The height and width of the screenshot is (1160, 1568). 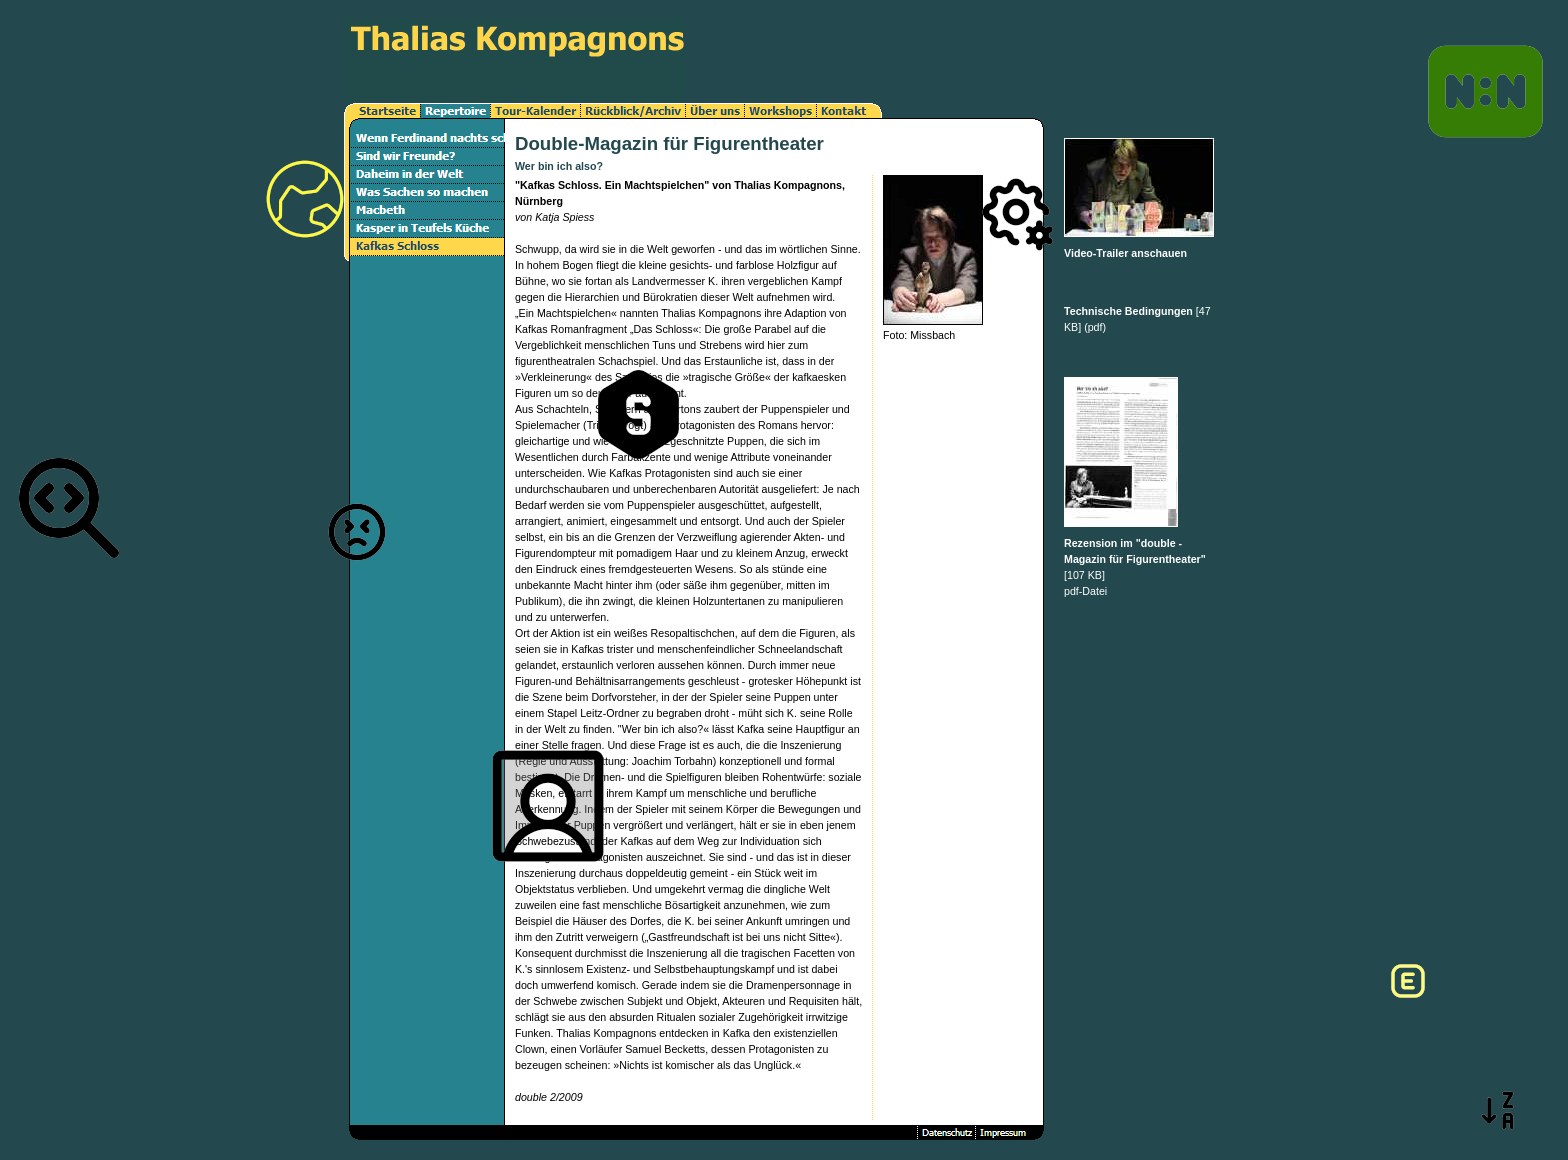 What do you see at coordinates (1408, 981) in the screenshot?
I see `visit etsy store or marketplace` at bounding box center [1408, 981].